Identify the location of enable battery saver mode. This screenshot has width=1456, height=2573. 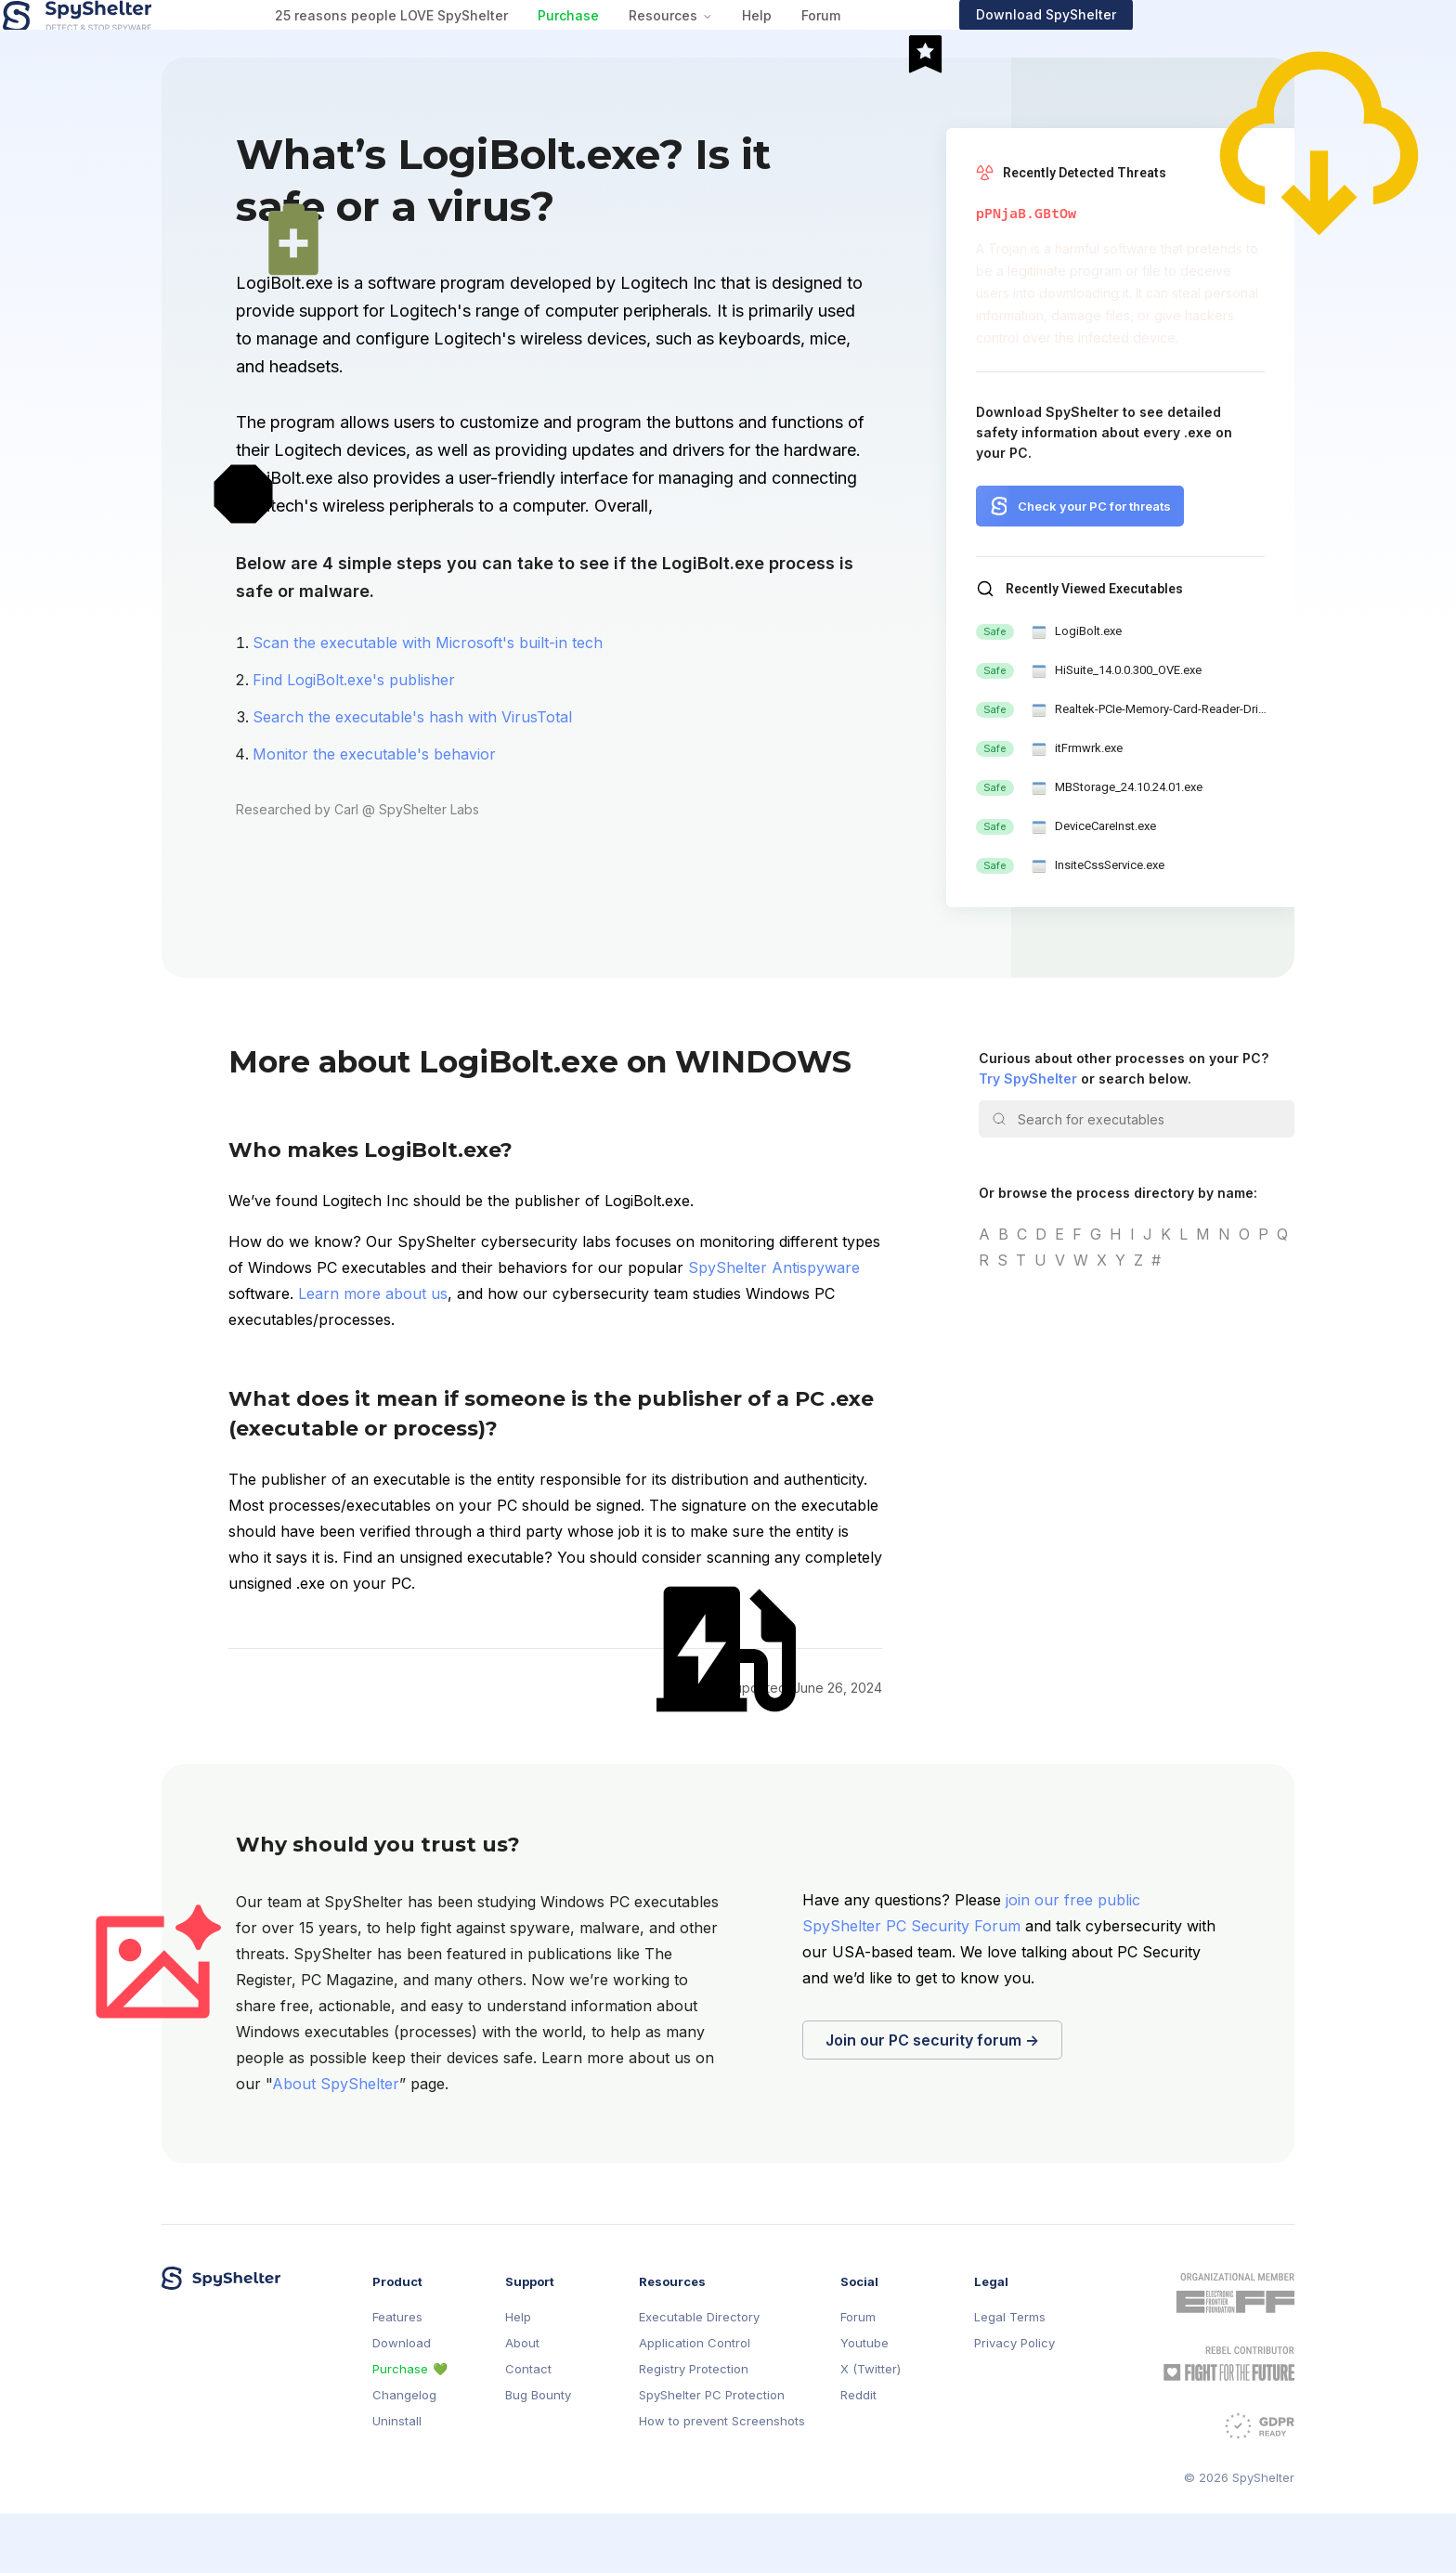
(293, 240).